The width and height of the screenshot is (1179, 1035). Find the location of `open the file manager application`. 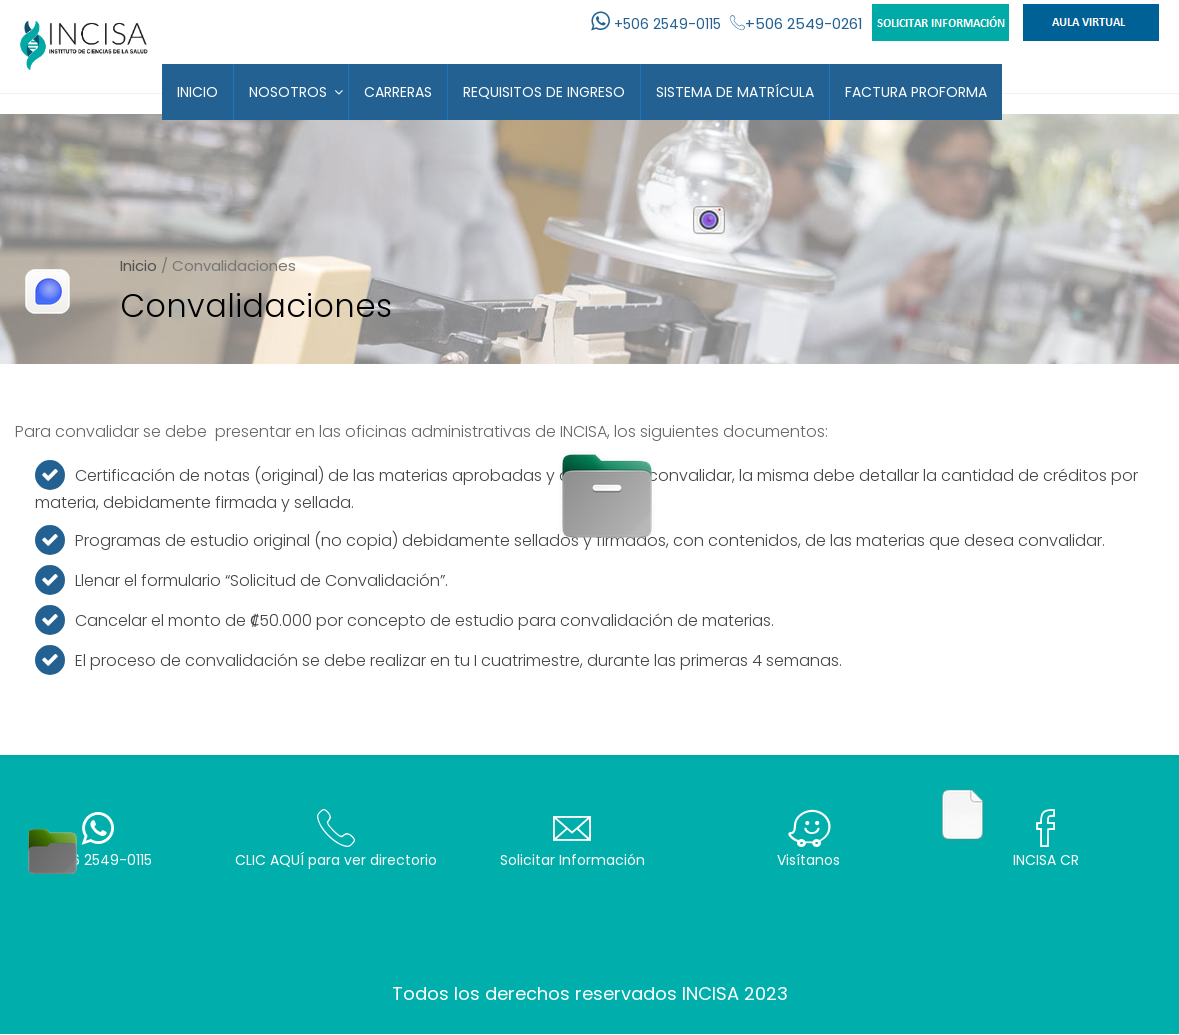

open the file manager application is located at coordinates (607, 496).